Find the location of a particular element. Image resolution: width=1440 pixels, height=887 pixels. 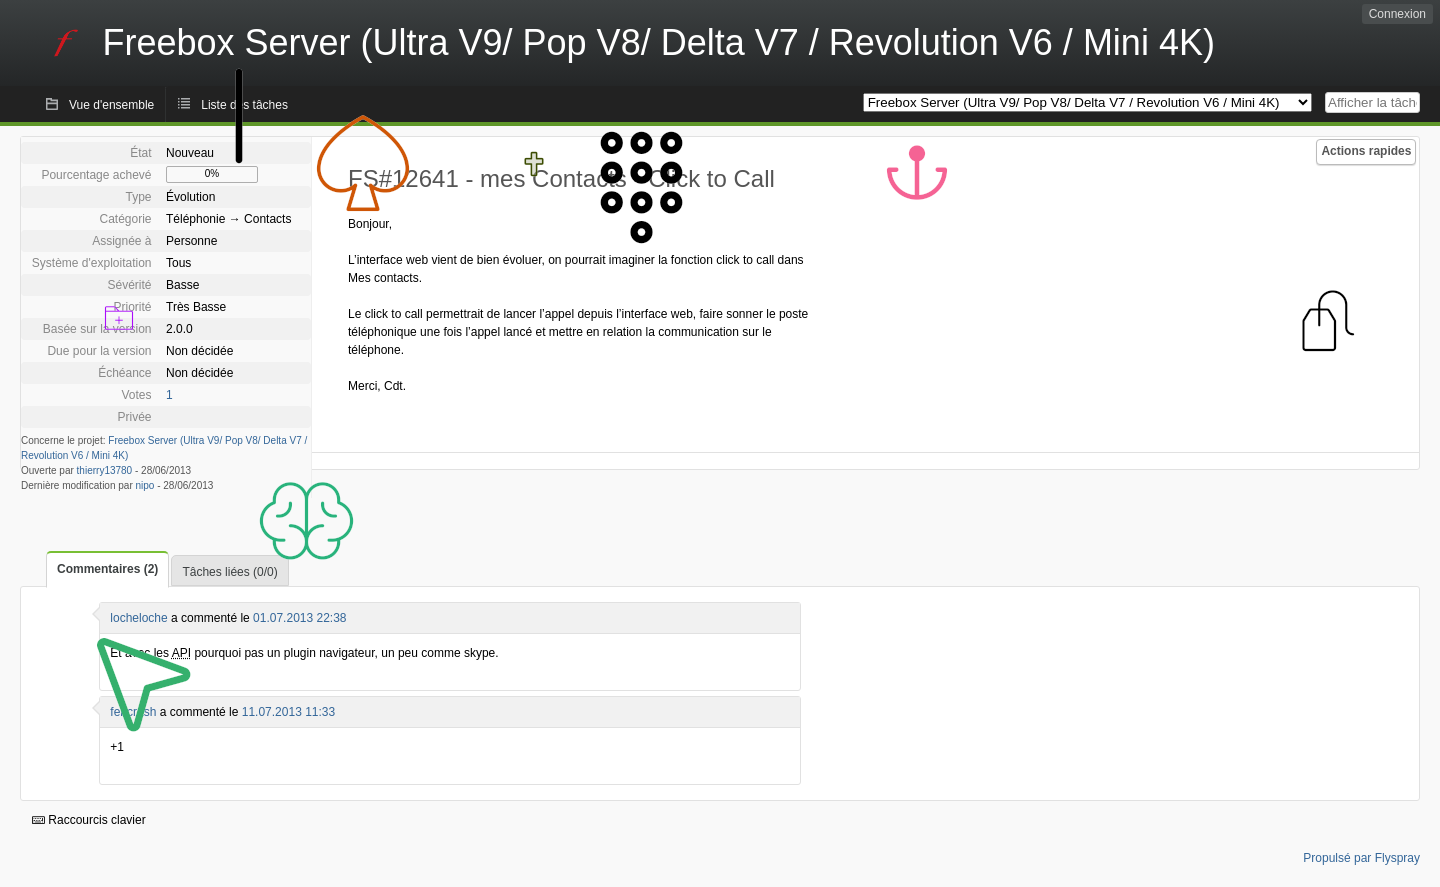

tap to navigate to a destination is located at coordinates (136, 677).